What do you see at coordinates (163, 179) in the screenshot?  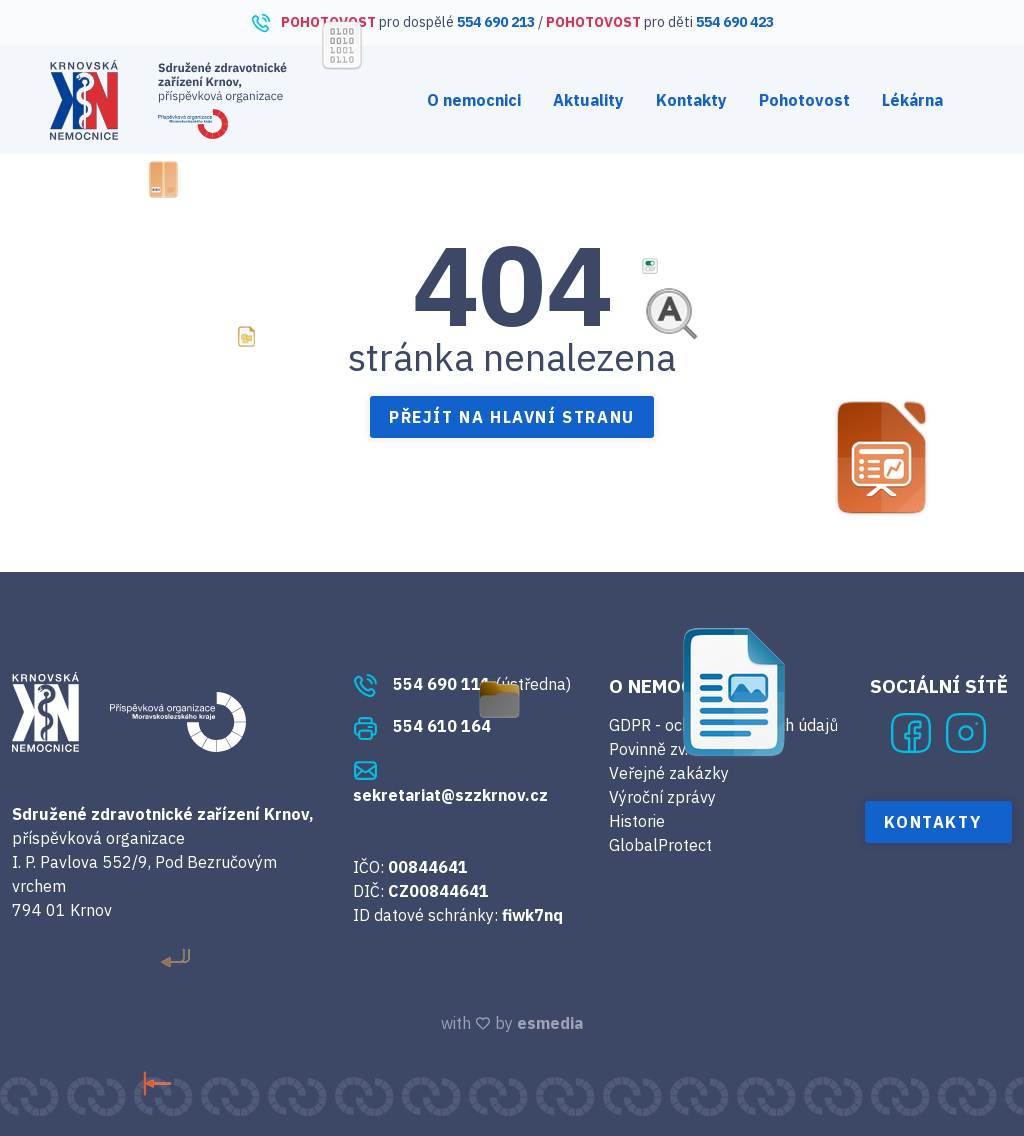 I see `open package manager application` at bounding box center [163, 179].